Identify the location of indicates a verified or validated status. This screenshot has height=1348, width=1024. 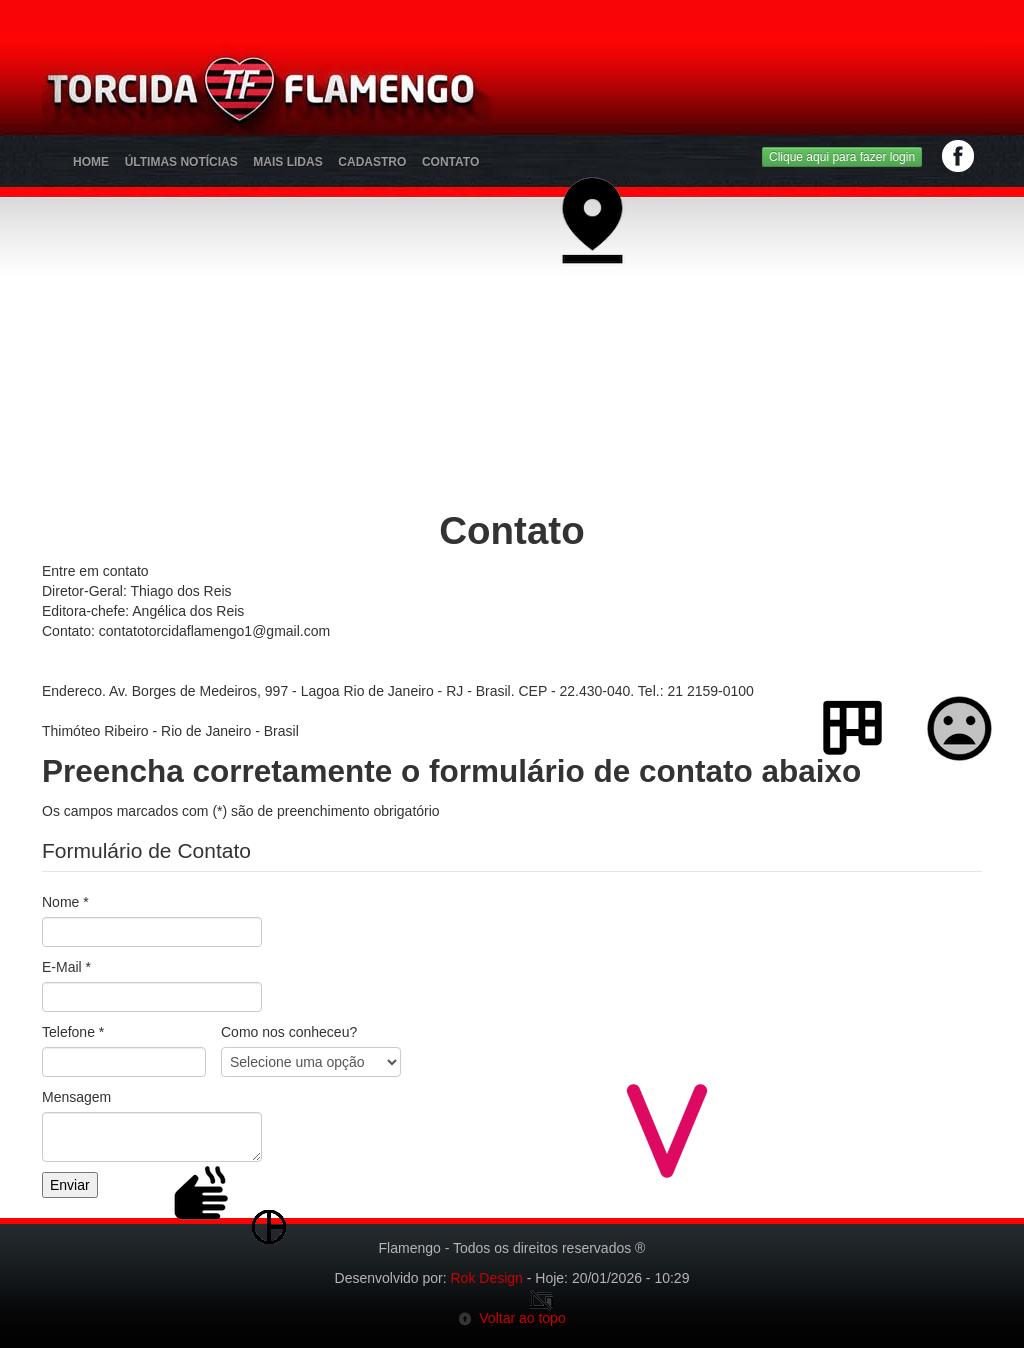
(667, 1131).